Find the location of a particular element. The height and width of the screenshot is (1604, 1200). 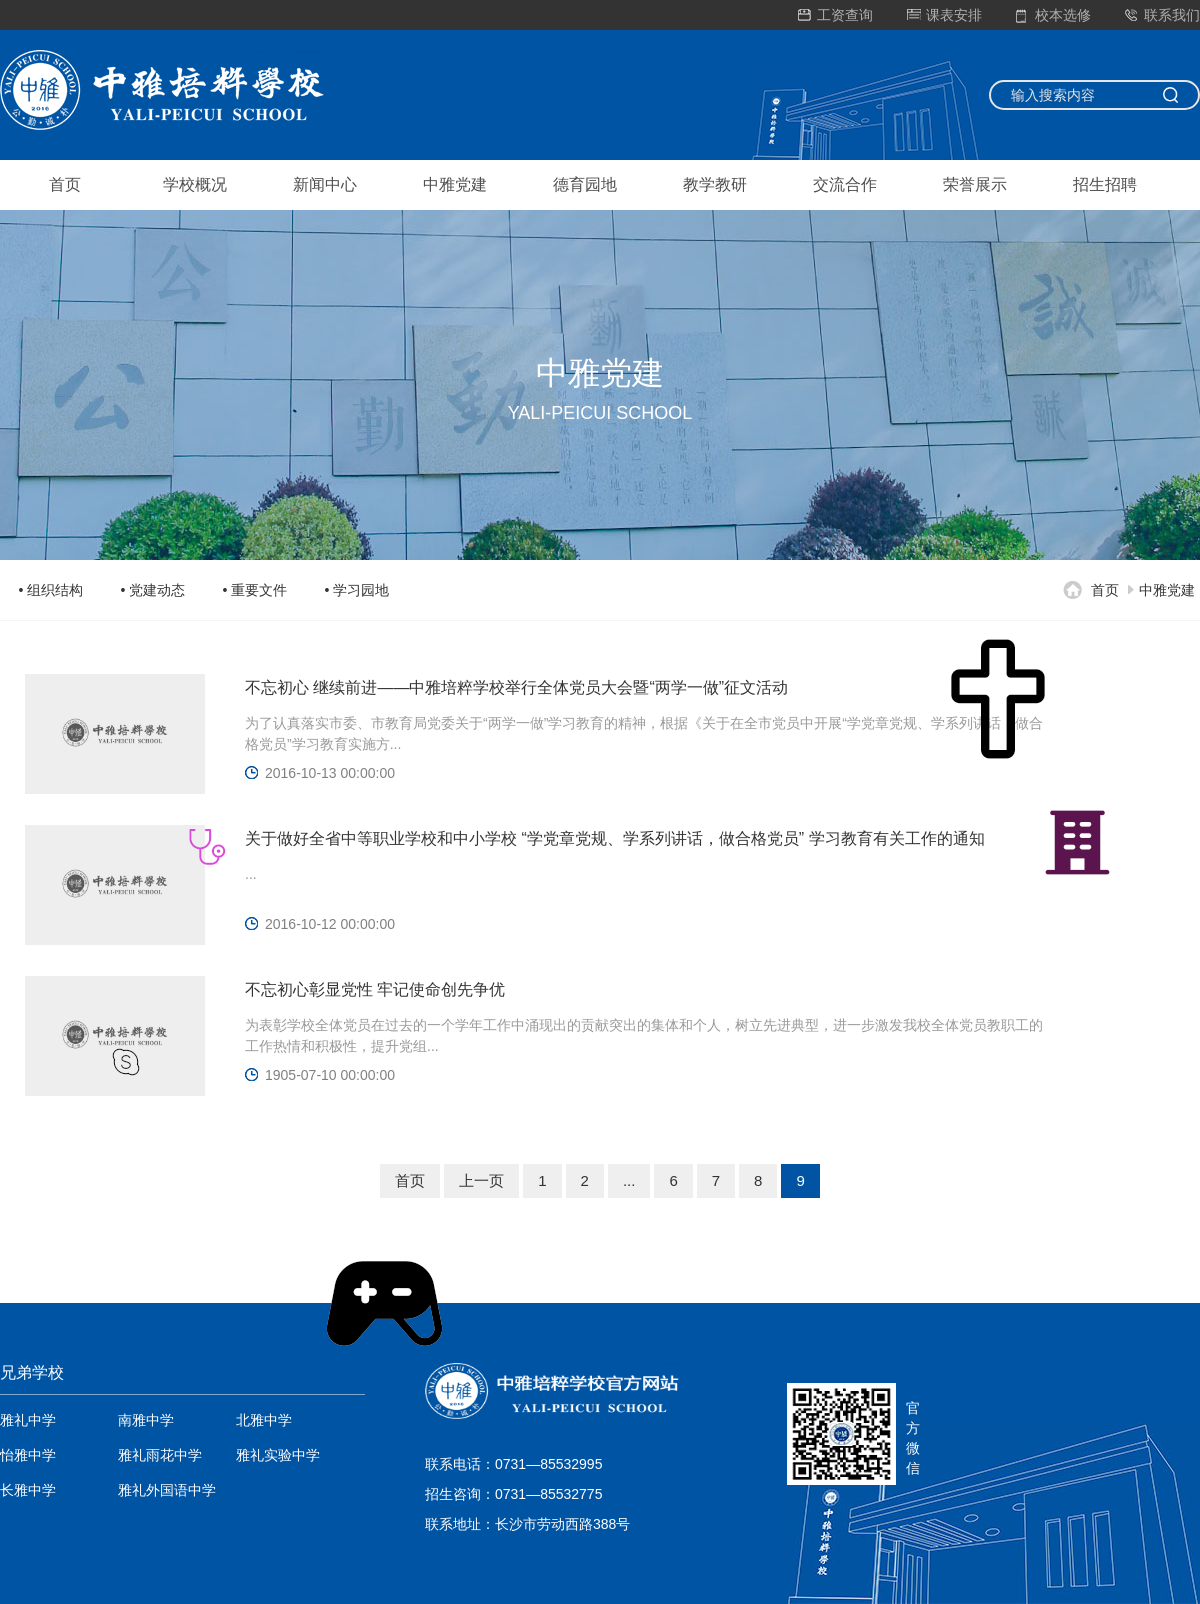

religious or faith-related content is located at coordinates (998, 699).